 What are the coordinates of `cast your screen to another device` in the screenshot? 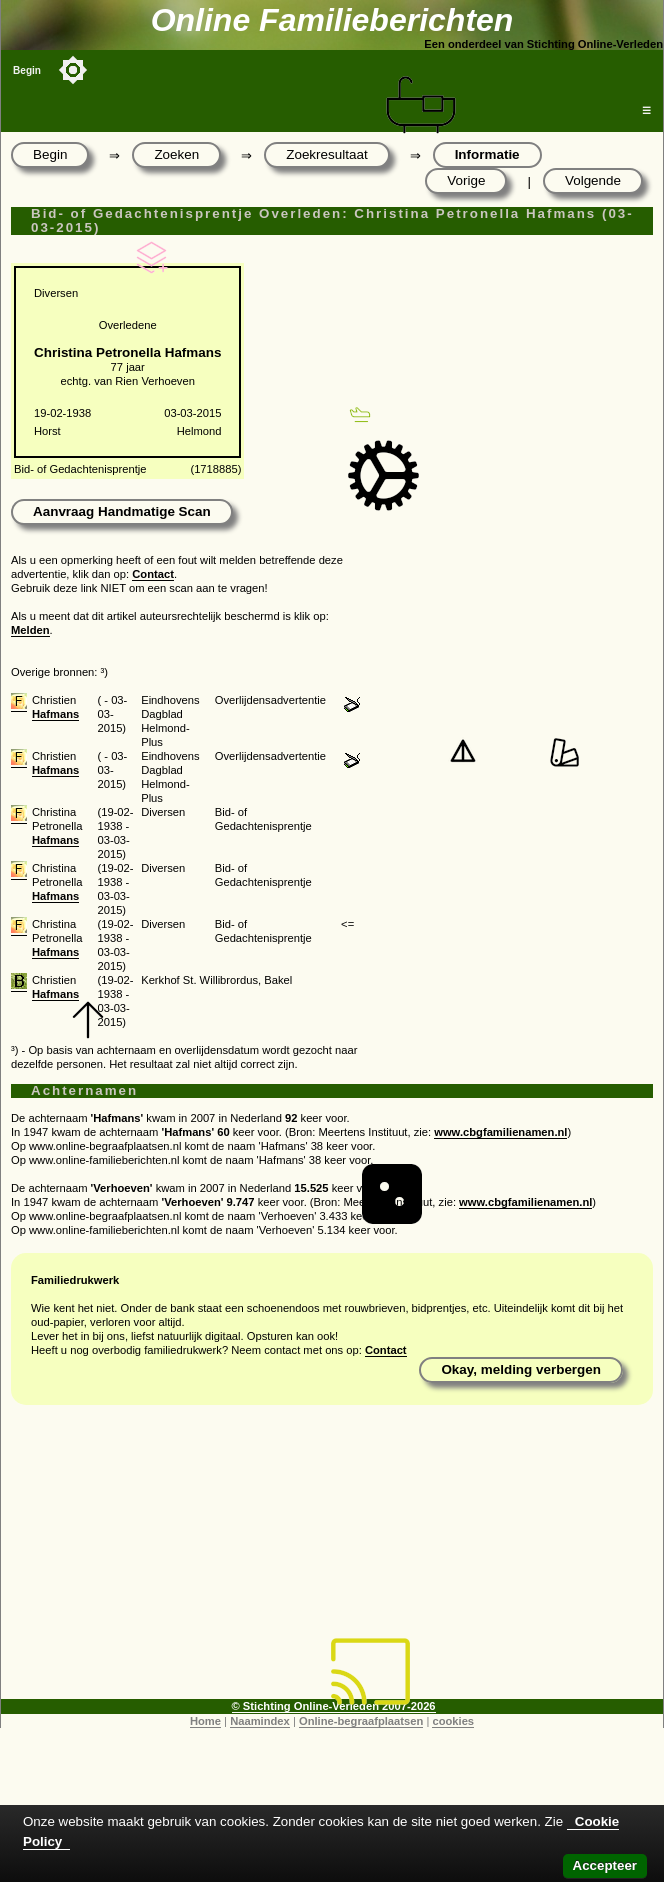 It's located at (370, 1671).